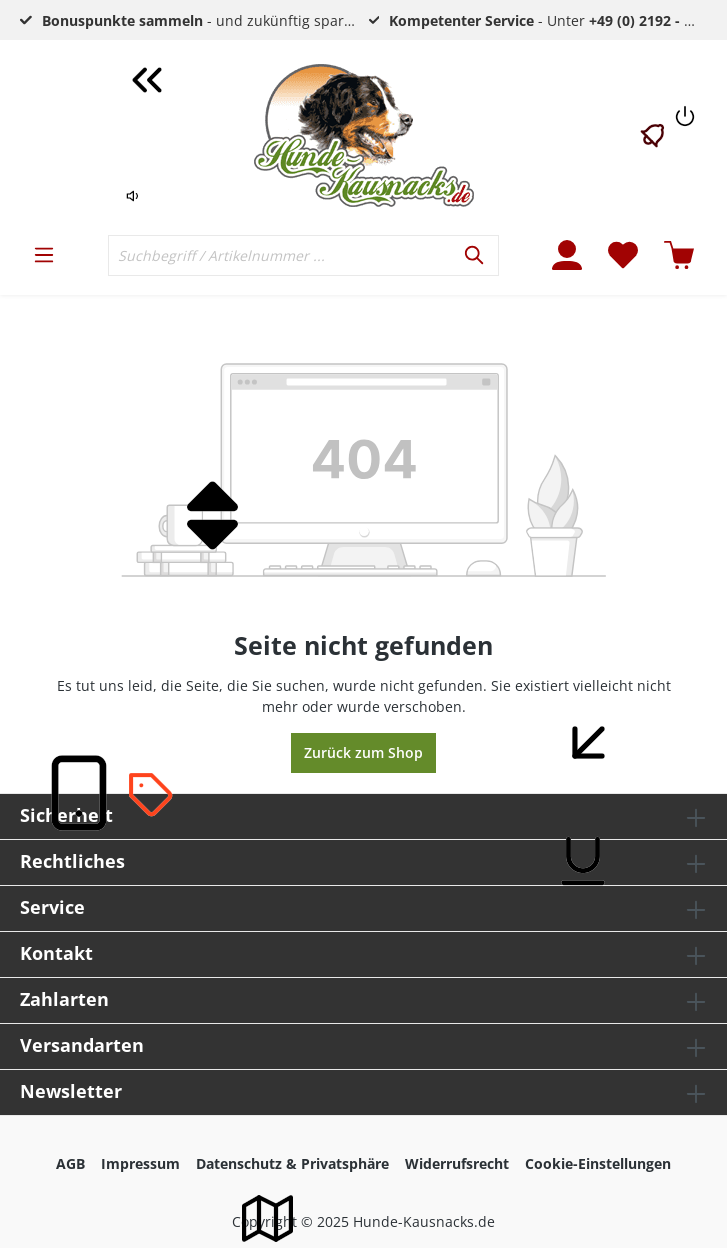 The height and width of the screenshot is (1248, 727). What do you see at coordinates (267, 1218) in the screenshot?
I see `view map or navigation` at bounding box center [267, 1218].